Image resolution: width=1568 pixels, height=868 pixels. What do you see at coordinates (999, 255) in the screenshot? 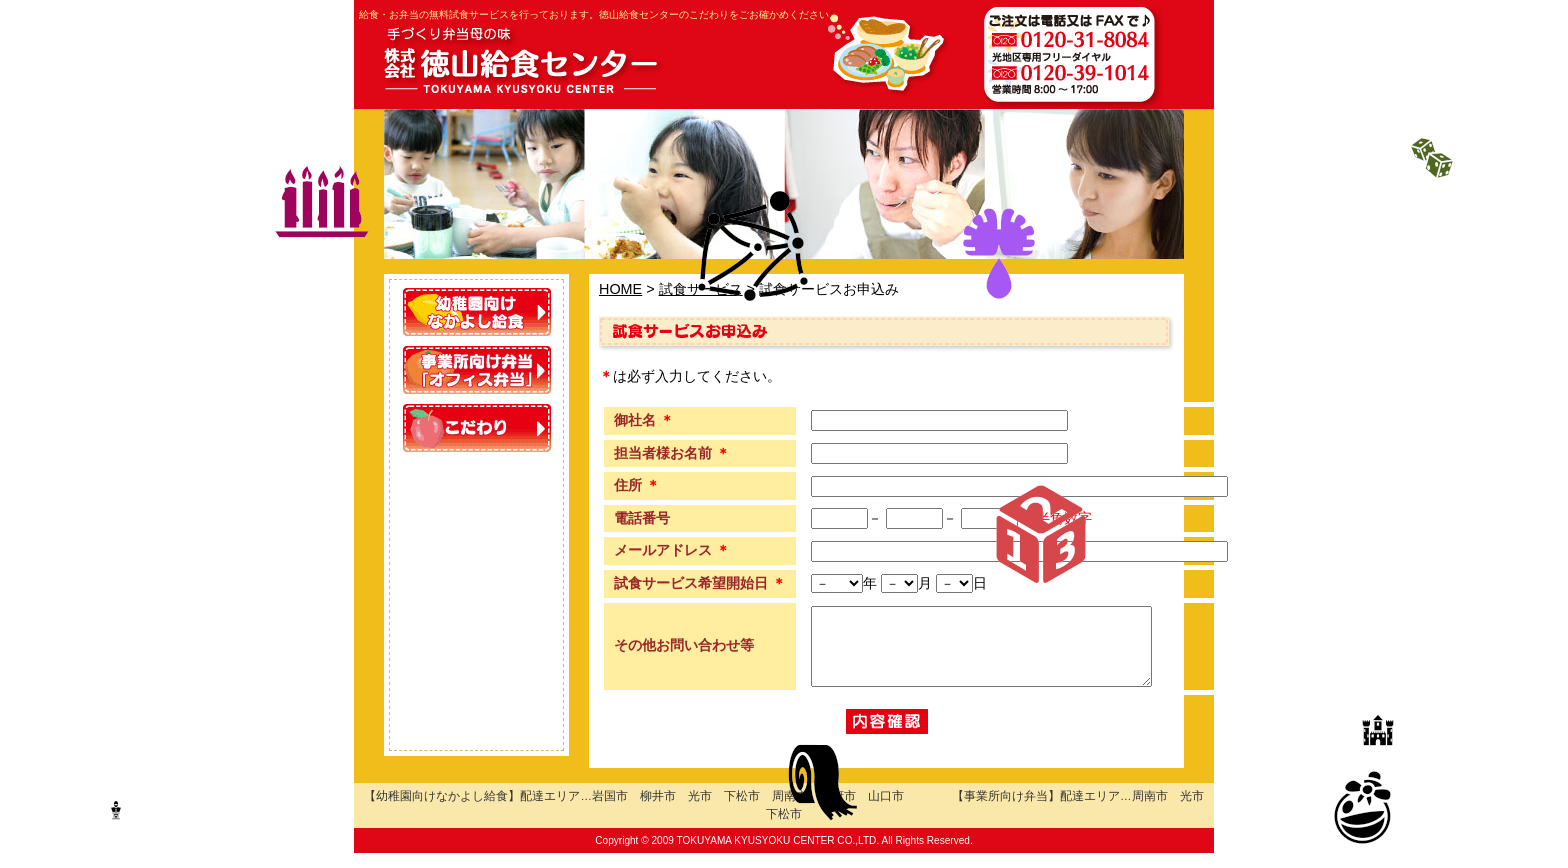
I see `indicates mental fatigue or cognitive overload` at bounding box center [999, 255].